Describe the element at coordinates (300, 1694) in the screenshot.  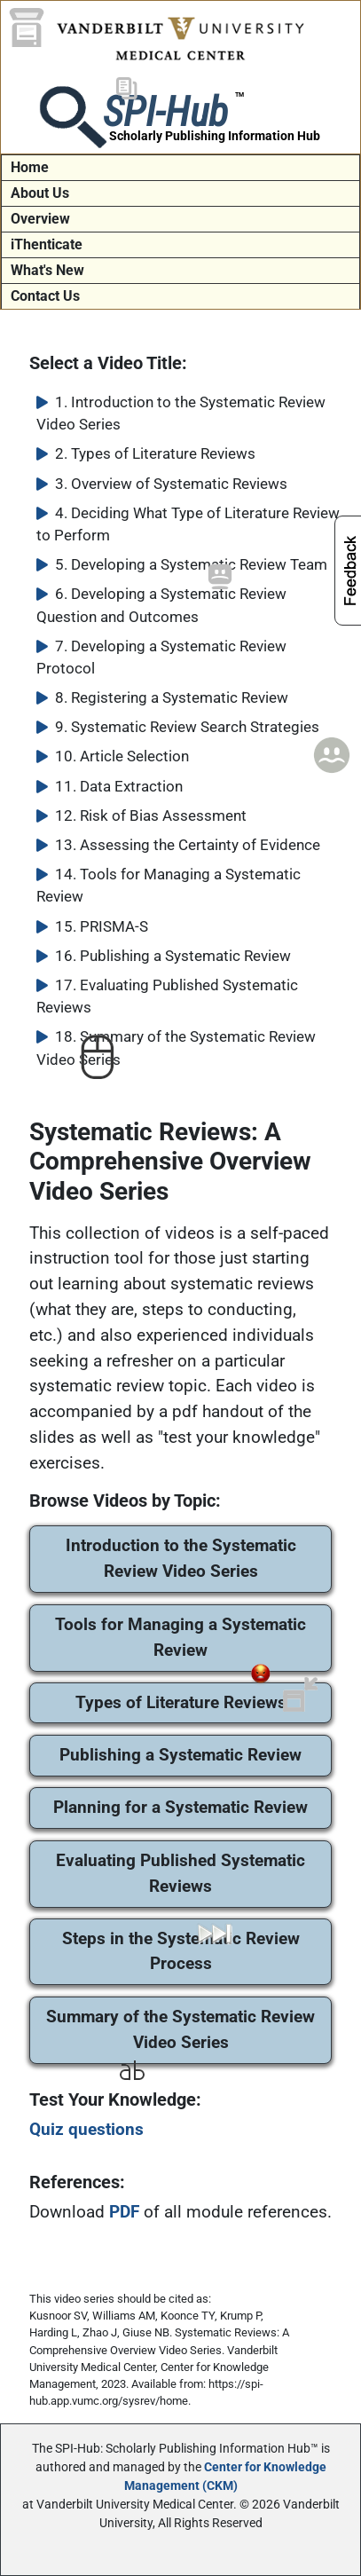
I see `restore window to previous size` at that location.